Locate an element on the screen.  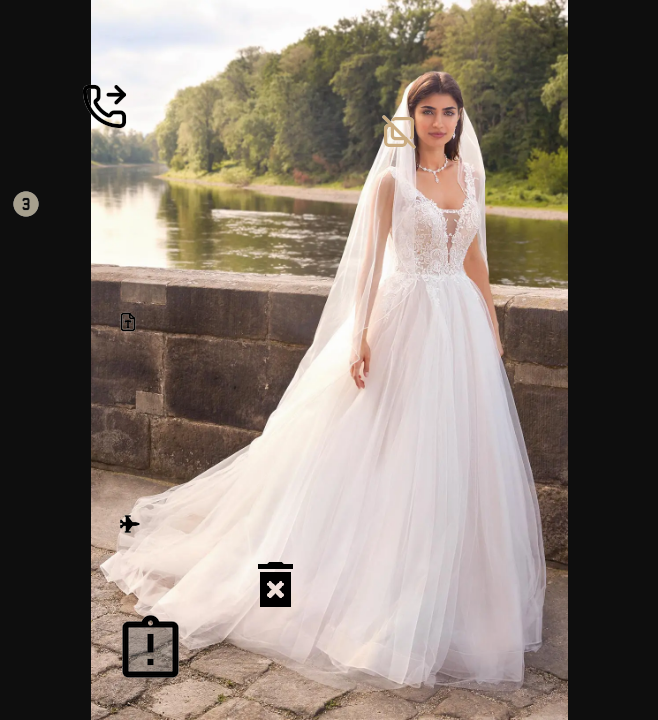
step 3 in a multi-step process or wizard is located at coordinates (26, 204).